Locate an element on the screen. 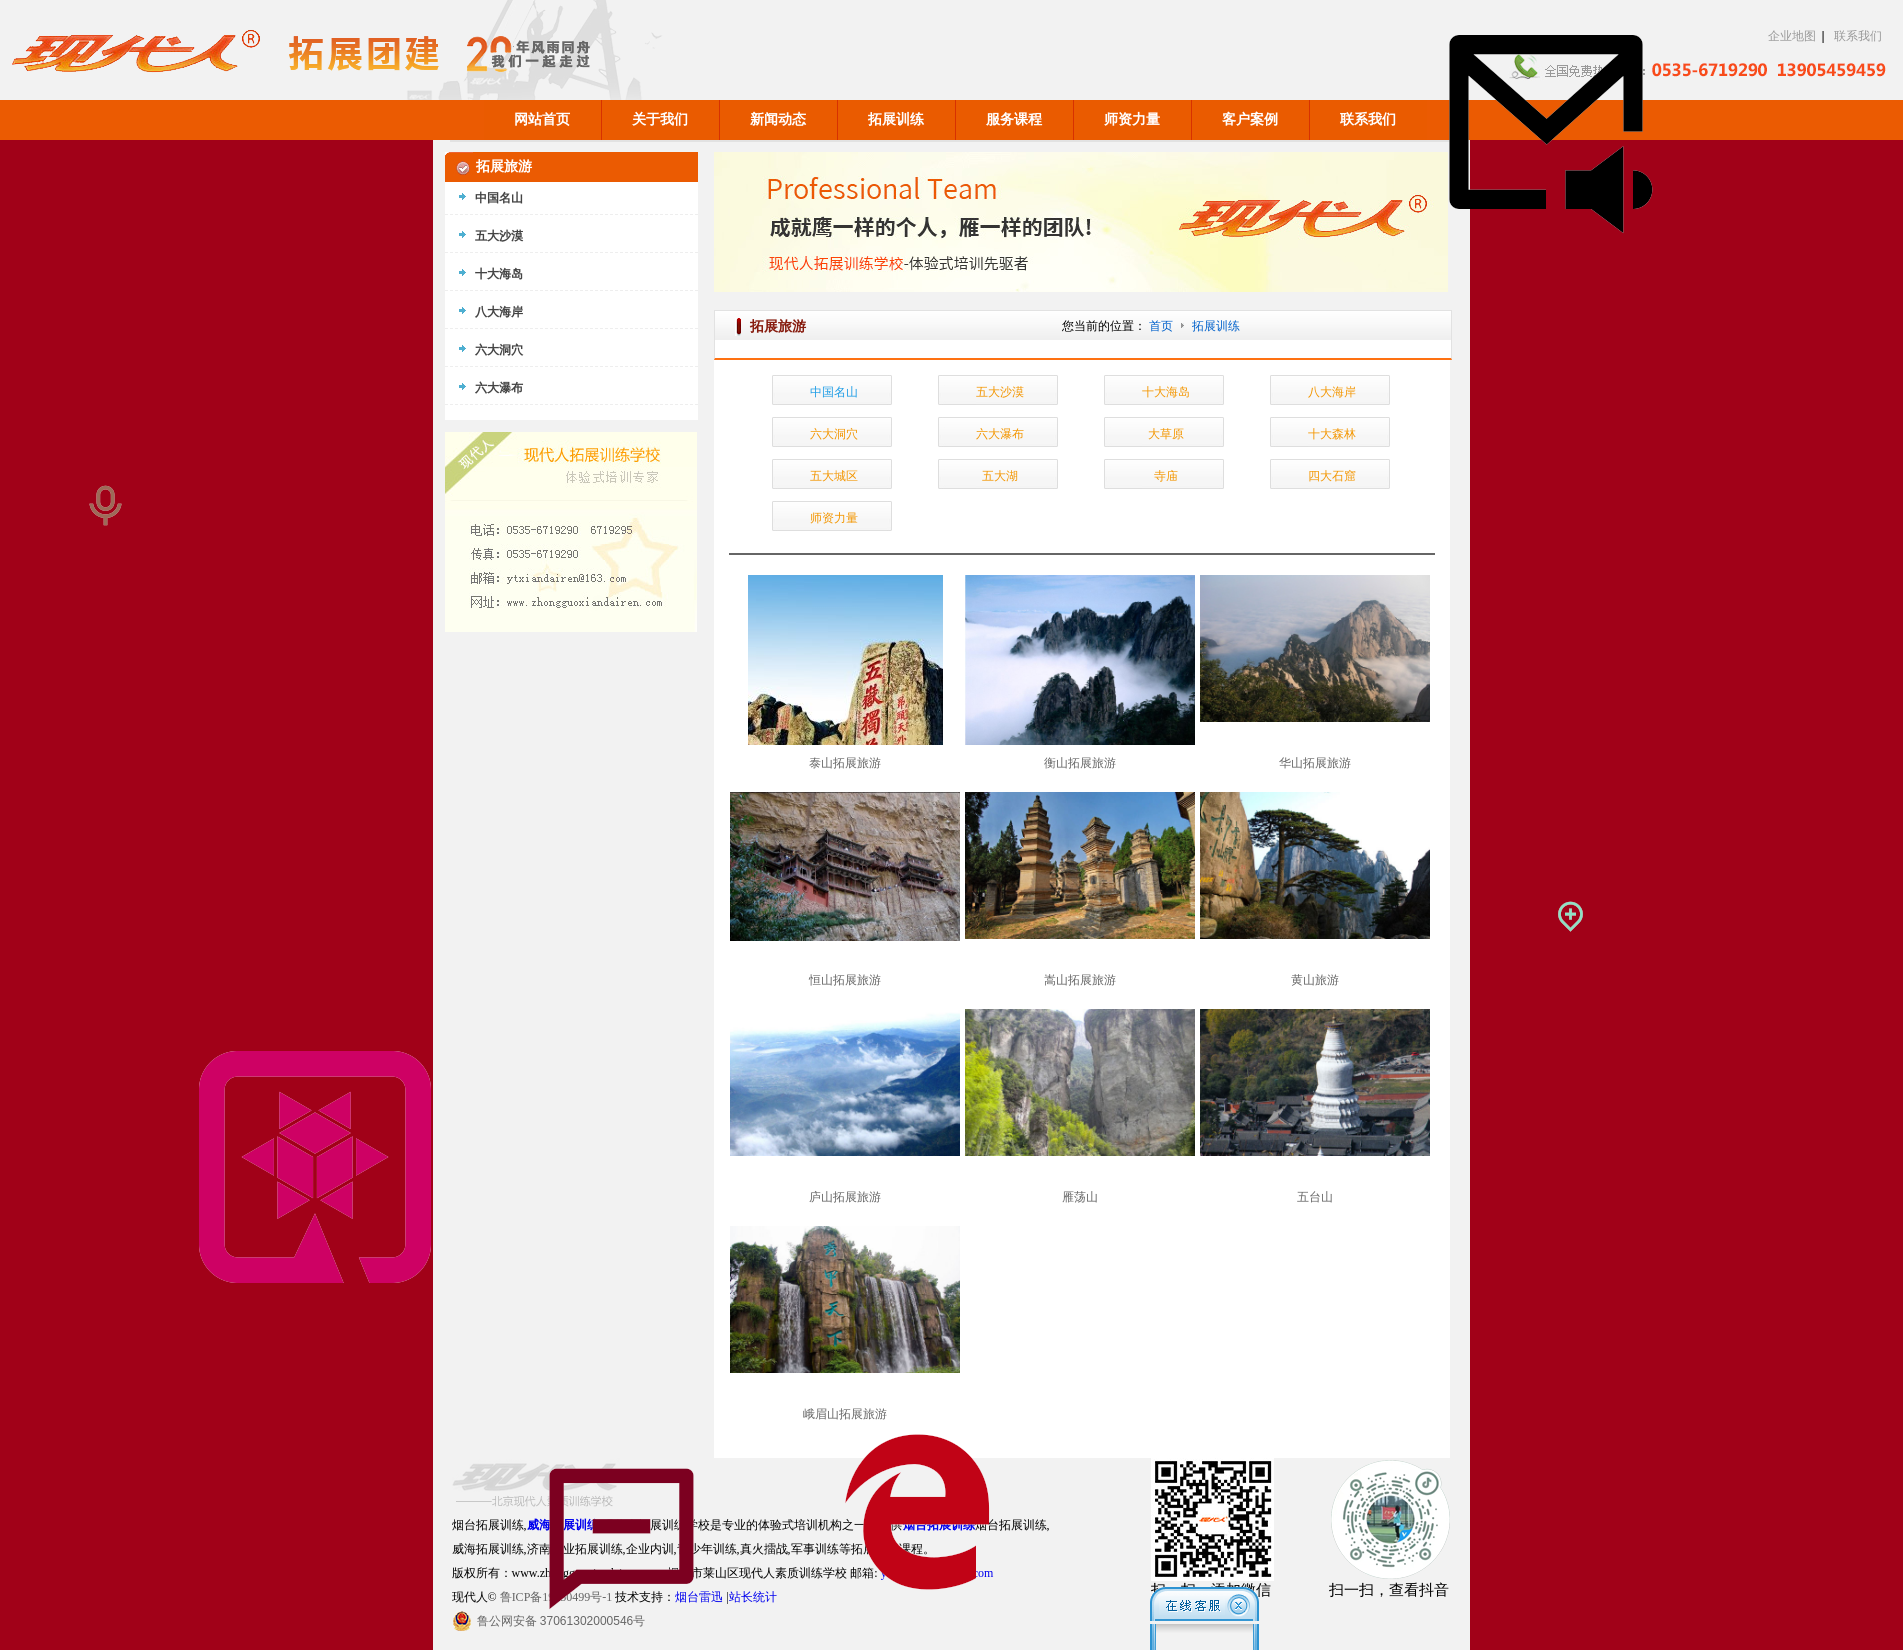 This screenshot has width=1903, height=1650. manage email notification sounds is located at coordinates (1546, 122).